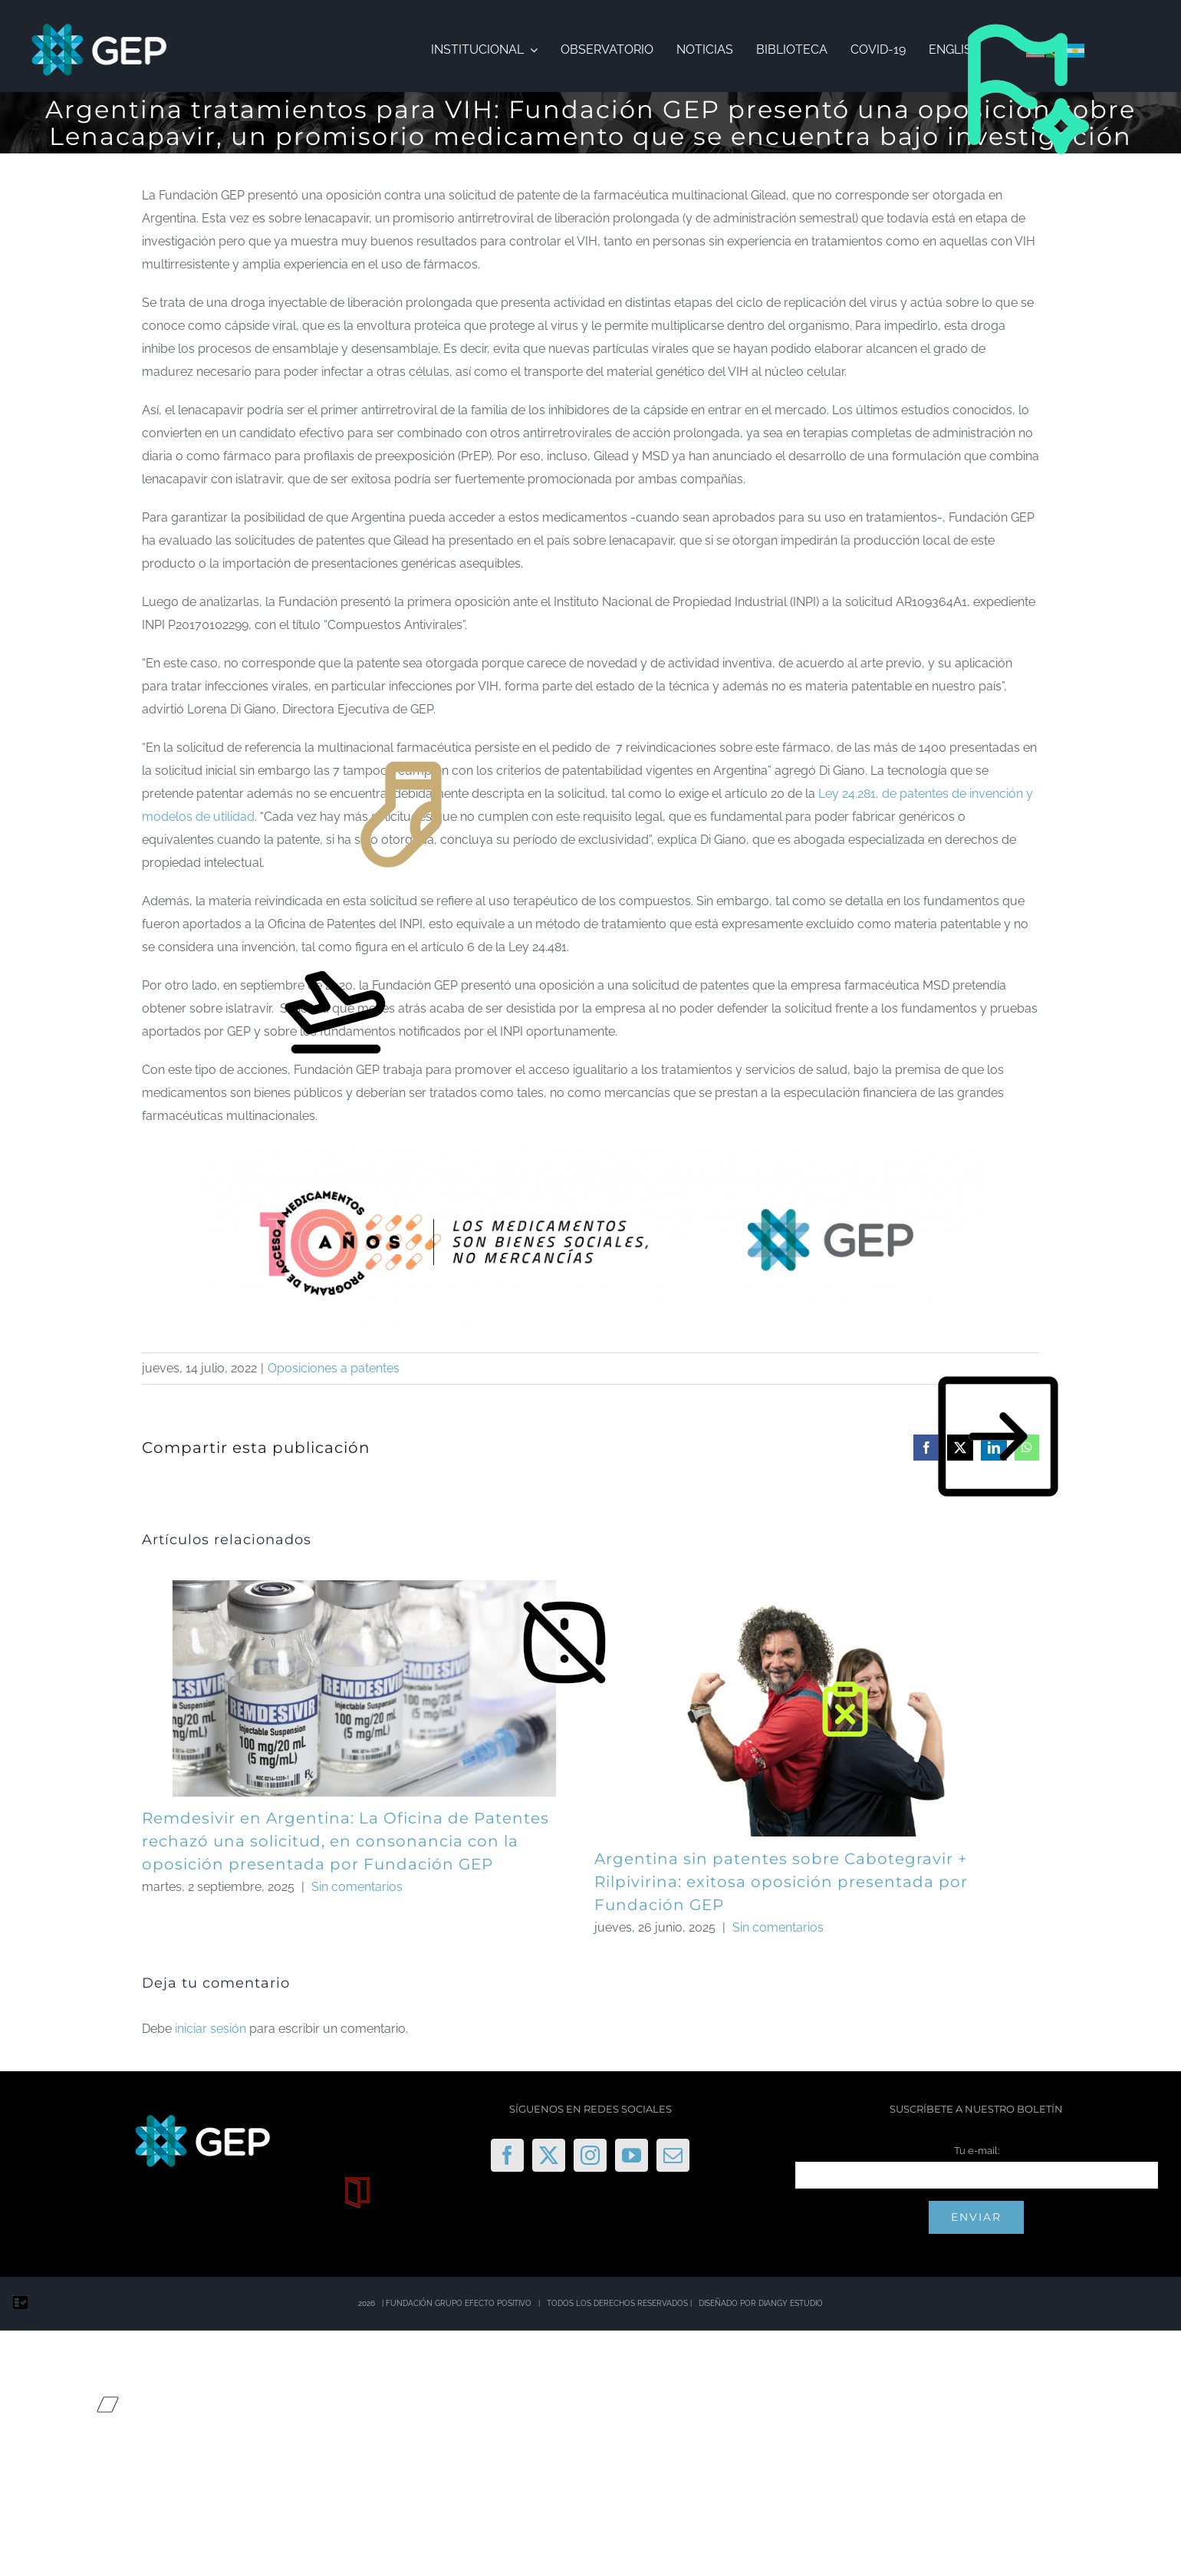 The width and height of the screenshot is (1181, 2576). Describe the element at coordinates (845, 1709) in the screenshot. I see `clear clipboard contents` at that location.